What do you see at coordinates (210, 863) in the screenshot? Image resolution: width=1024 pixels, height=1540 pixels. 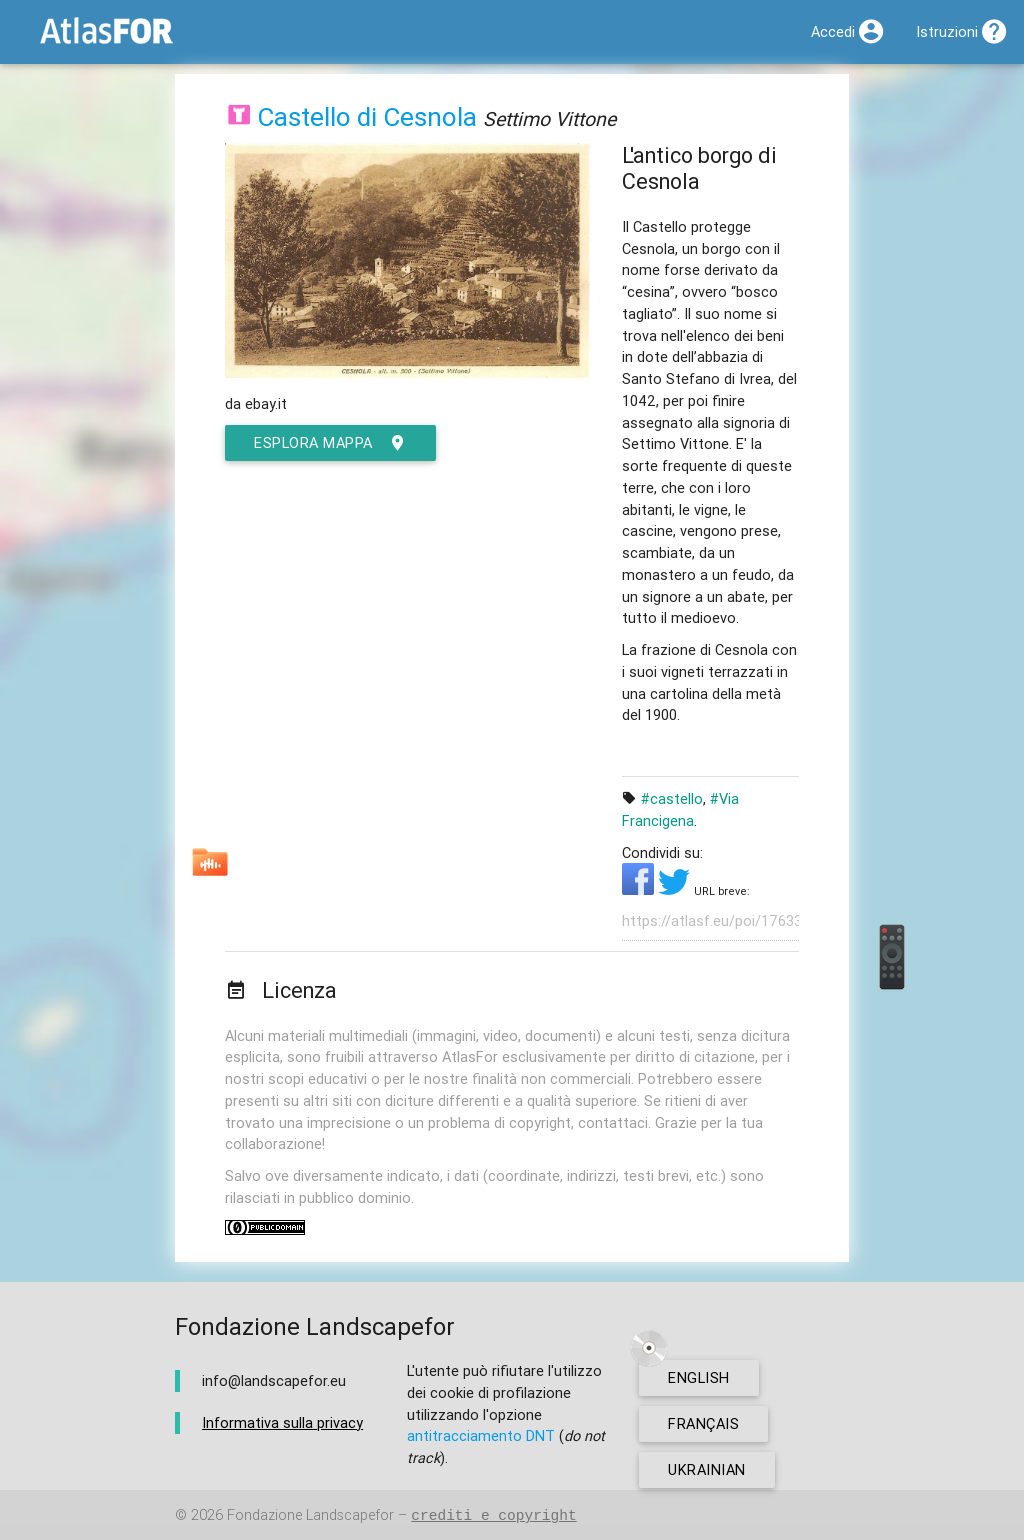 I see `open castbox podcast downloads folder` at bounding box center [210, 863].